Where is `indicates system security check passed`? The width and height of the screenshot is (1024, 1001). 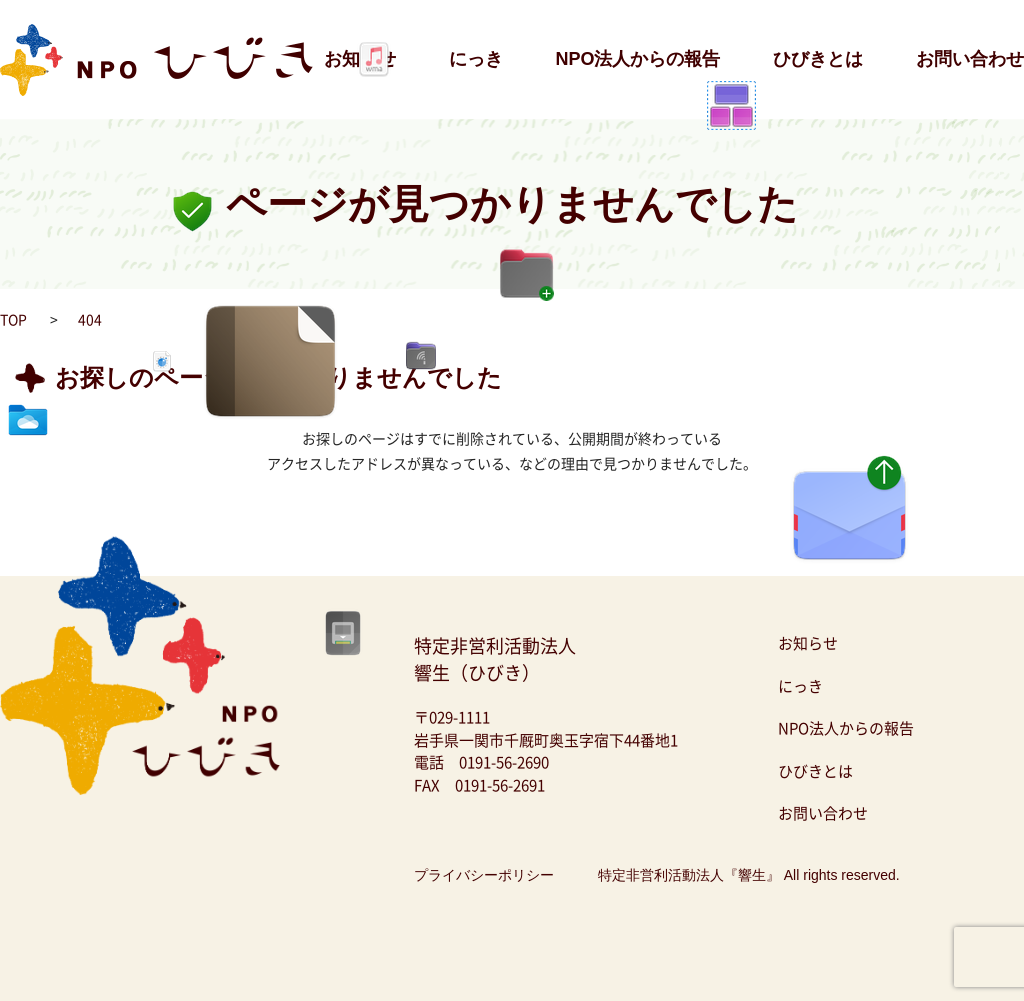
indicates system security check passed is located at coordinates (192, 211).